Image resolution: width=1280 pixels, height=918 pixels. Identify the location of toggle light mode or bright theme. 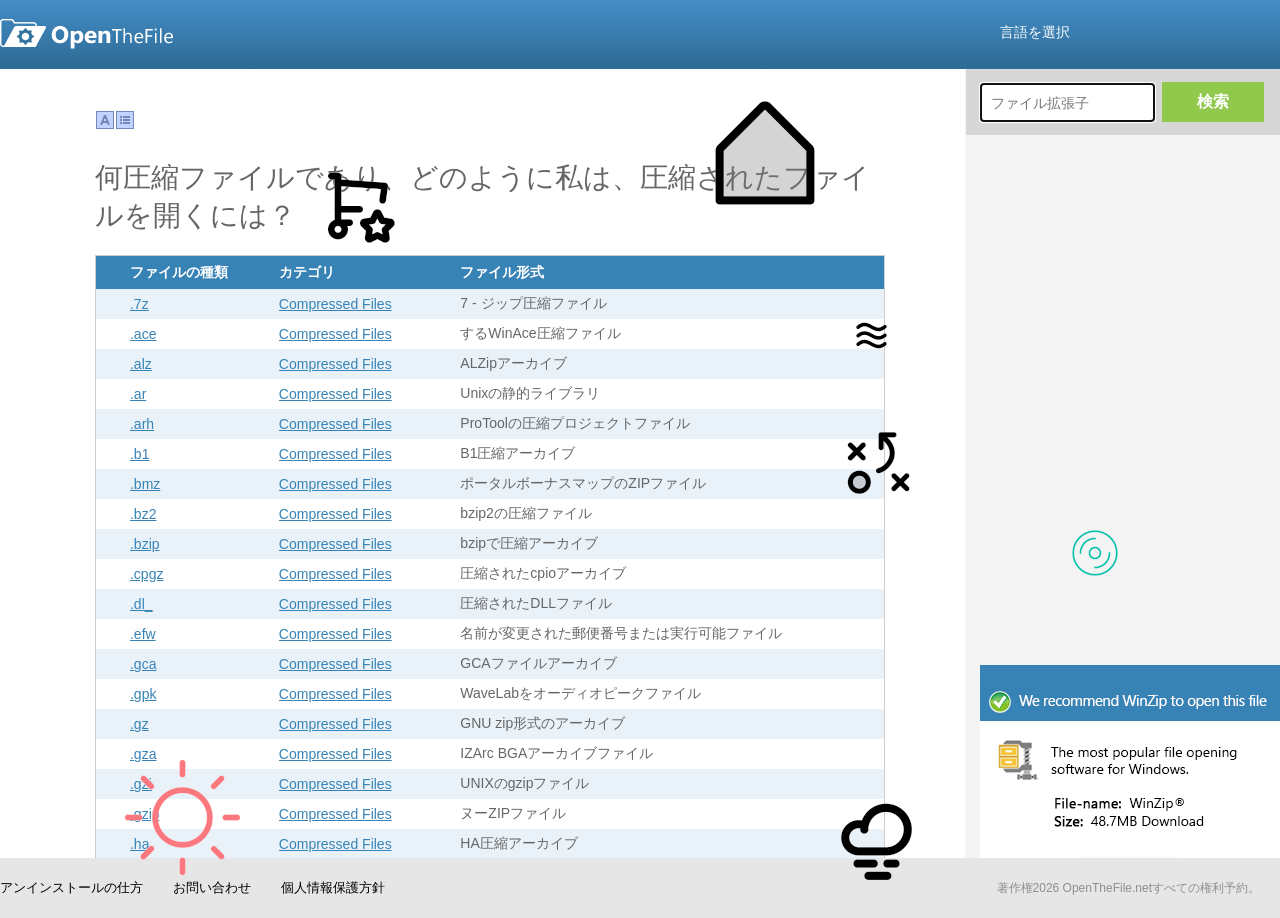
(182, 817).